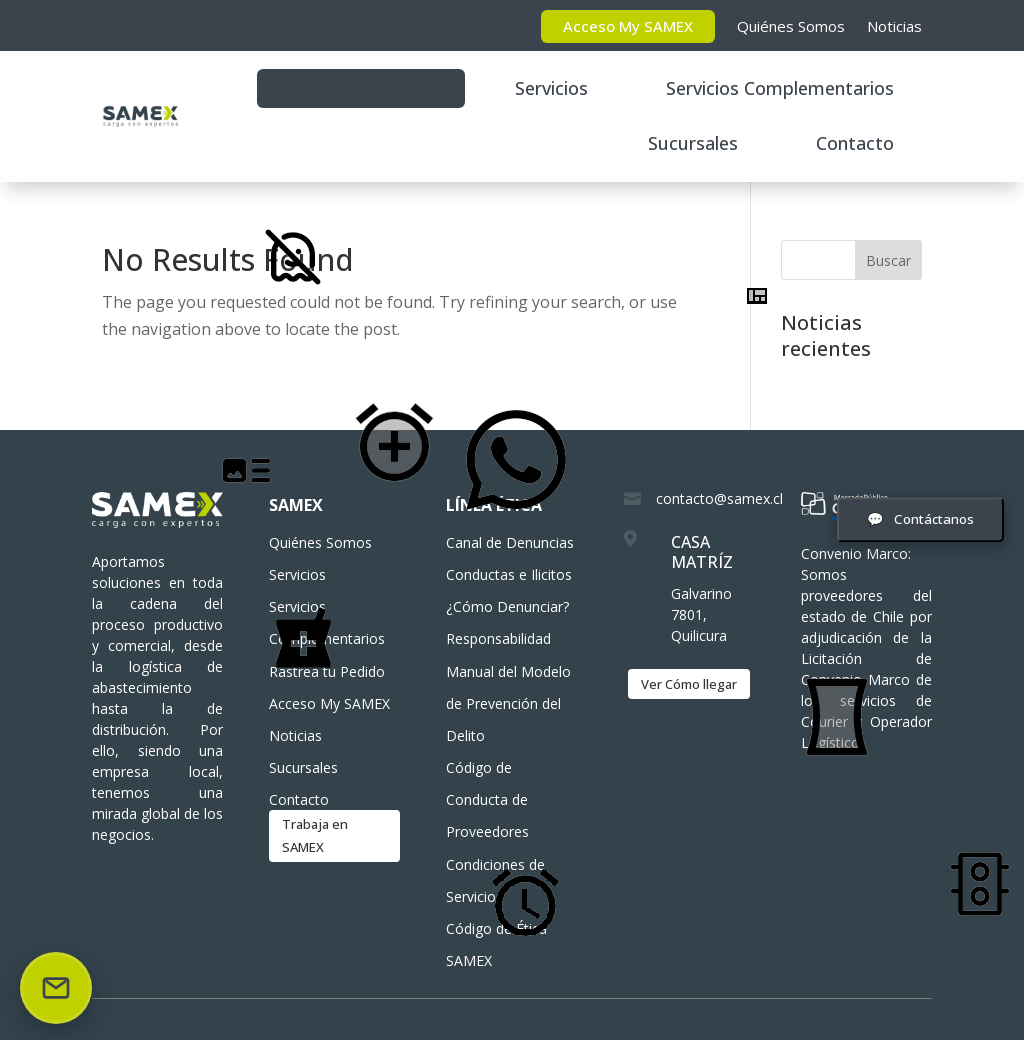 The width and height of the screenshot is (1024, 1040). What do you see at coordinates (525, 902) in the screenshot?
I see `set or manage alarms` at bounding box center [525, 902].